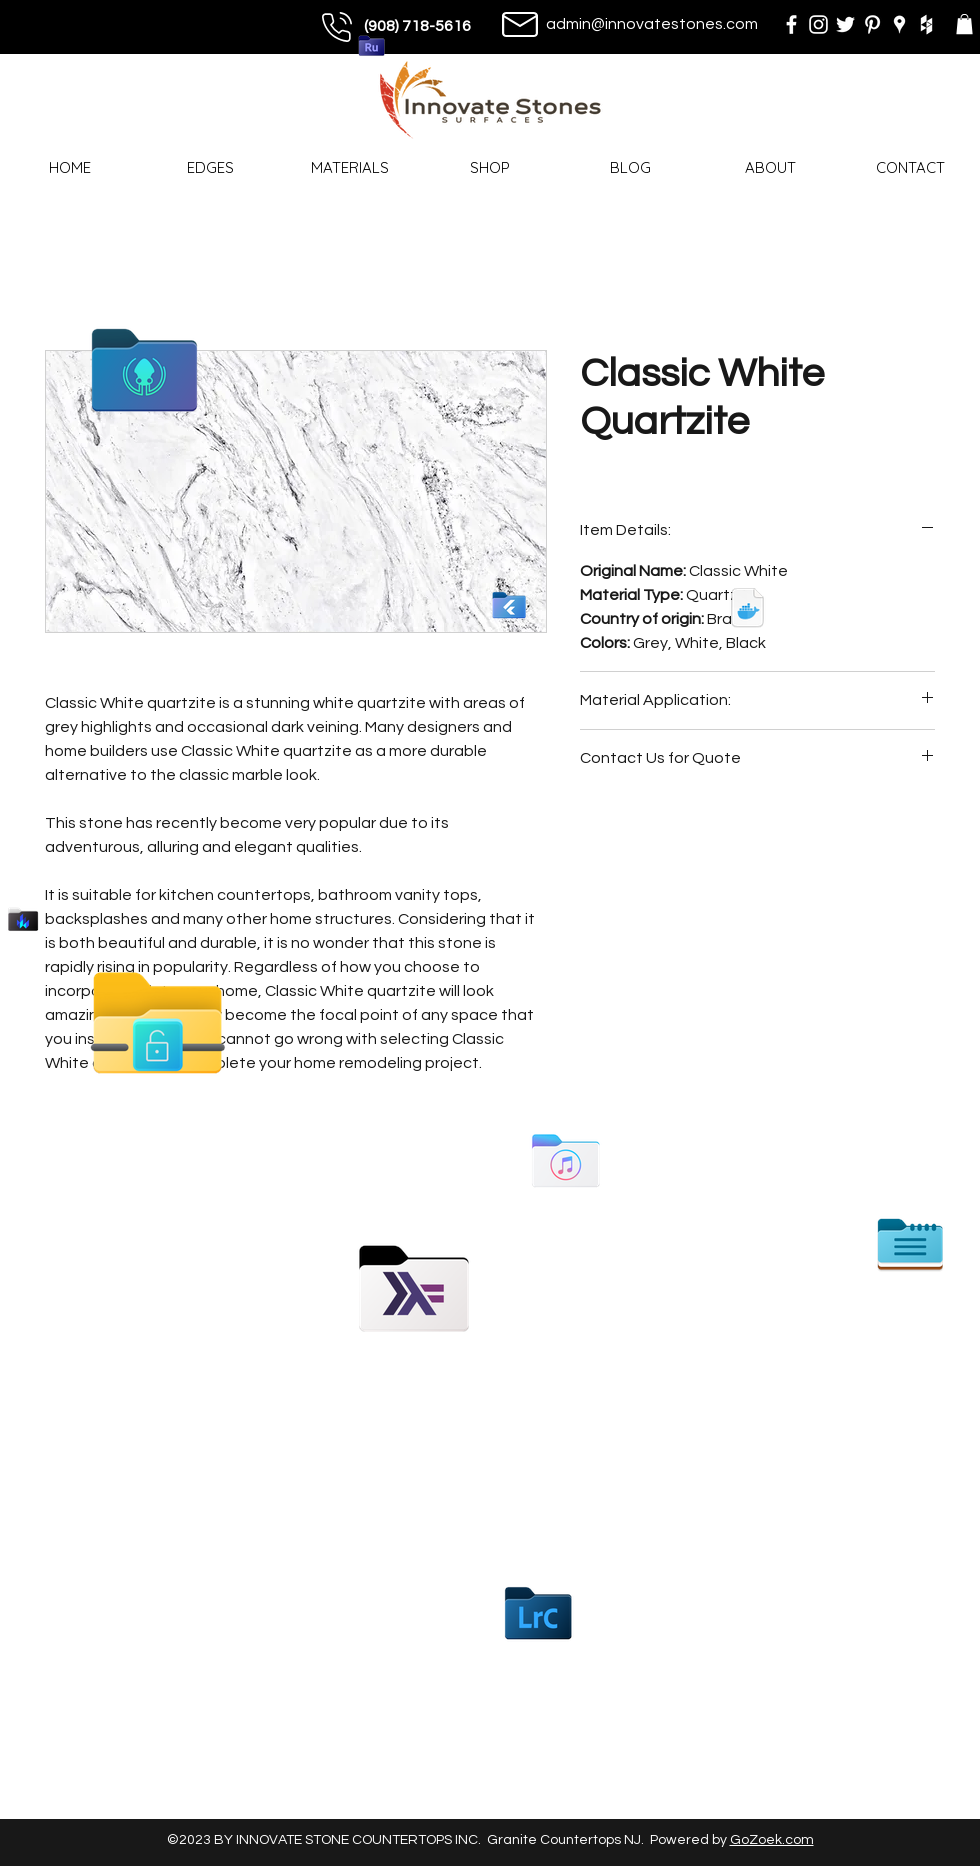 The height and width of the screenshot is (1866, 980). Describe the element at coordinates (747, 607) in the screenshot. I see `a dockerfile or docker configuration file` at that location.